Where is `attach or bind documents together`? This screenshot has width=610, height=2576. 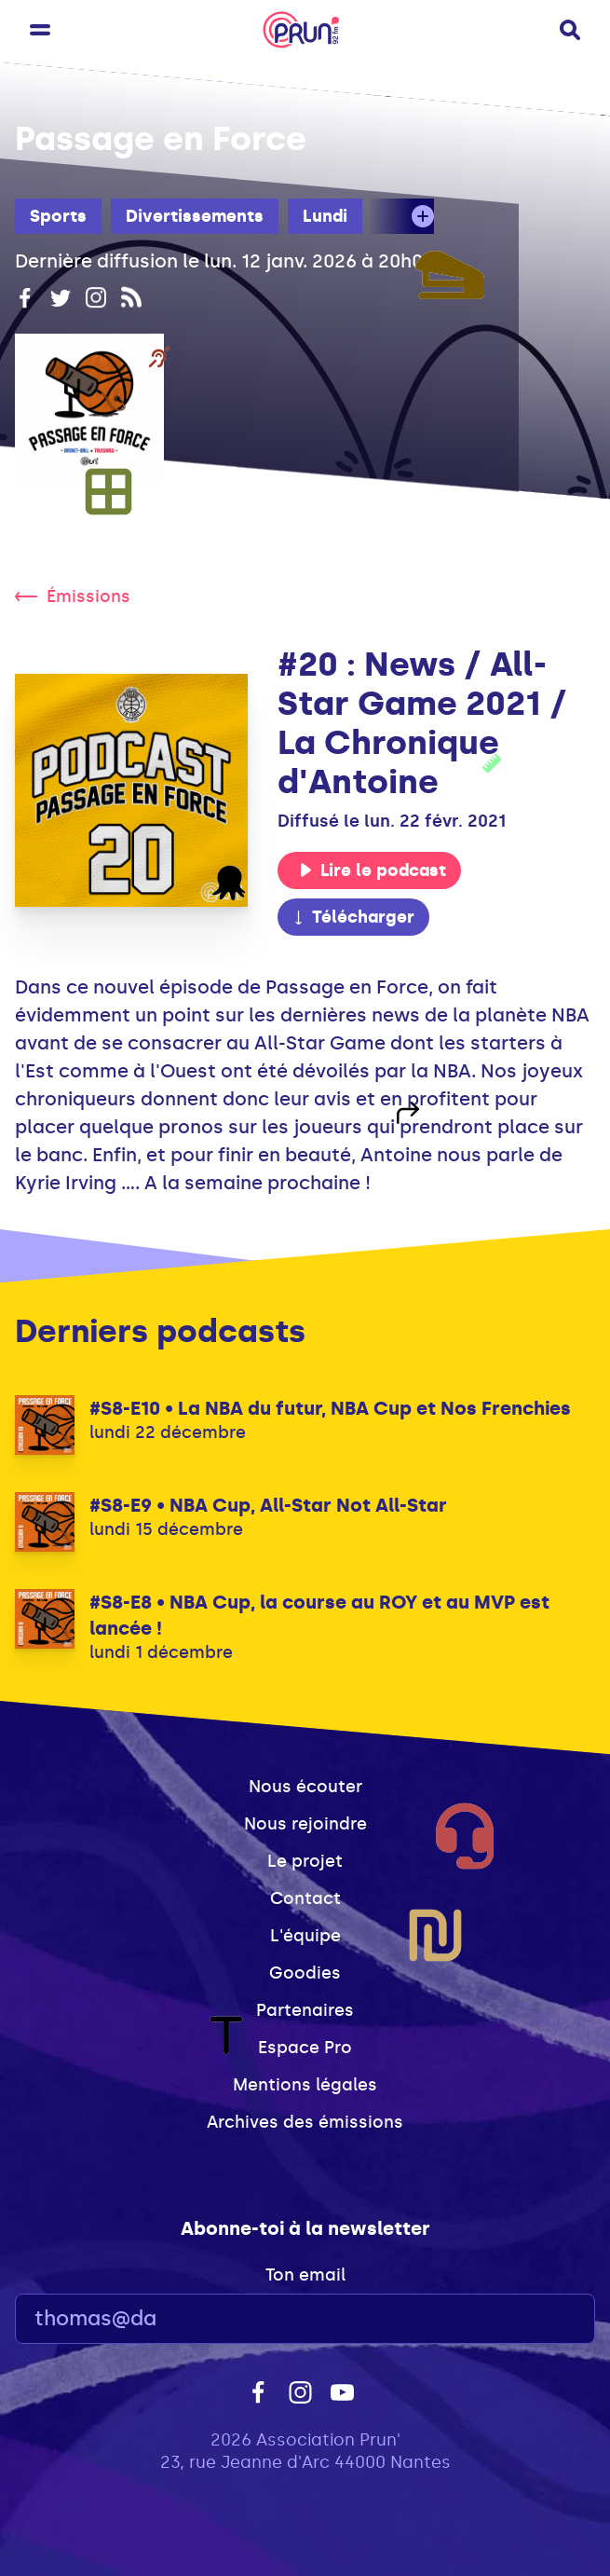
attach or bind documents together is located at coordinates (450, 275).